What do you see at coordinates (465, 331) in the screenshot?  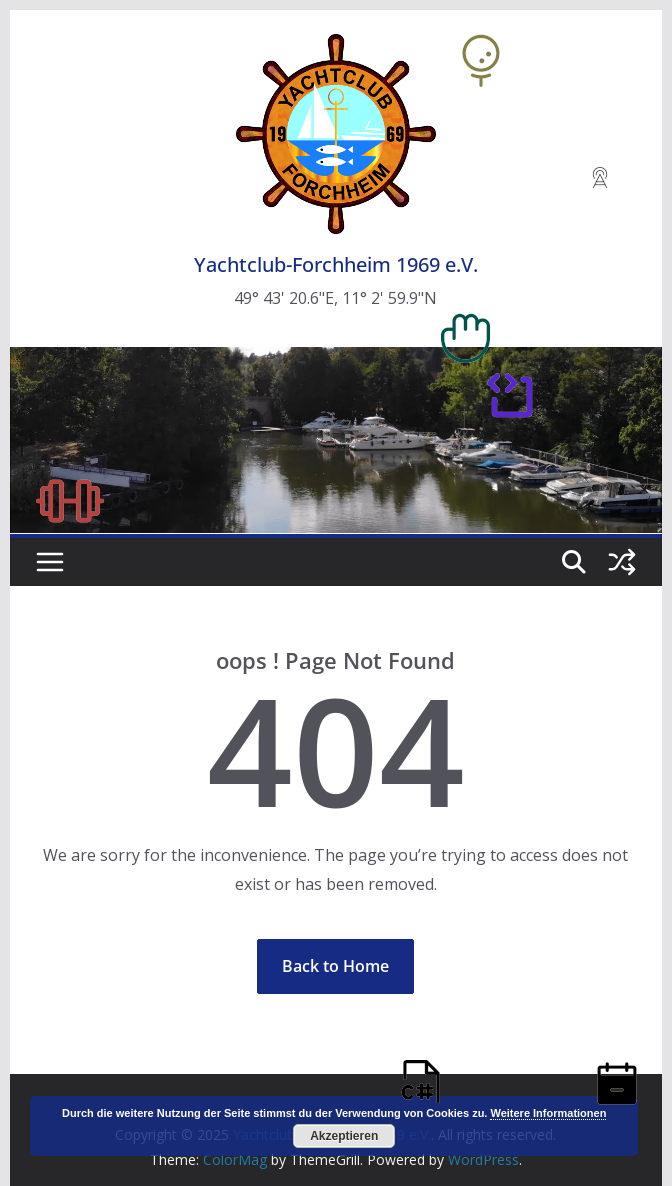 I see `drag to reorder or move an item` at bounding box center [465, 331].